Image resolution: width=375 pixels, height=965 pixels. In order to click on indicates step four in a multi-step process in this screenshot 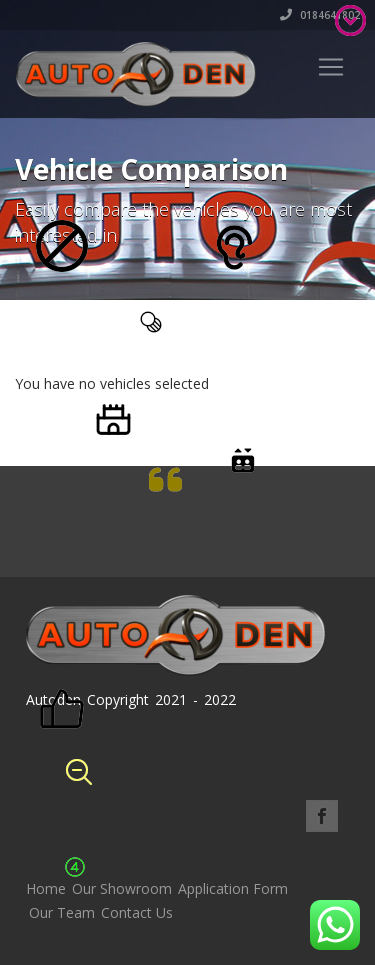, I will do `click(75, 867)`.